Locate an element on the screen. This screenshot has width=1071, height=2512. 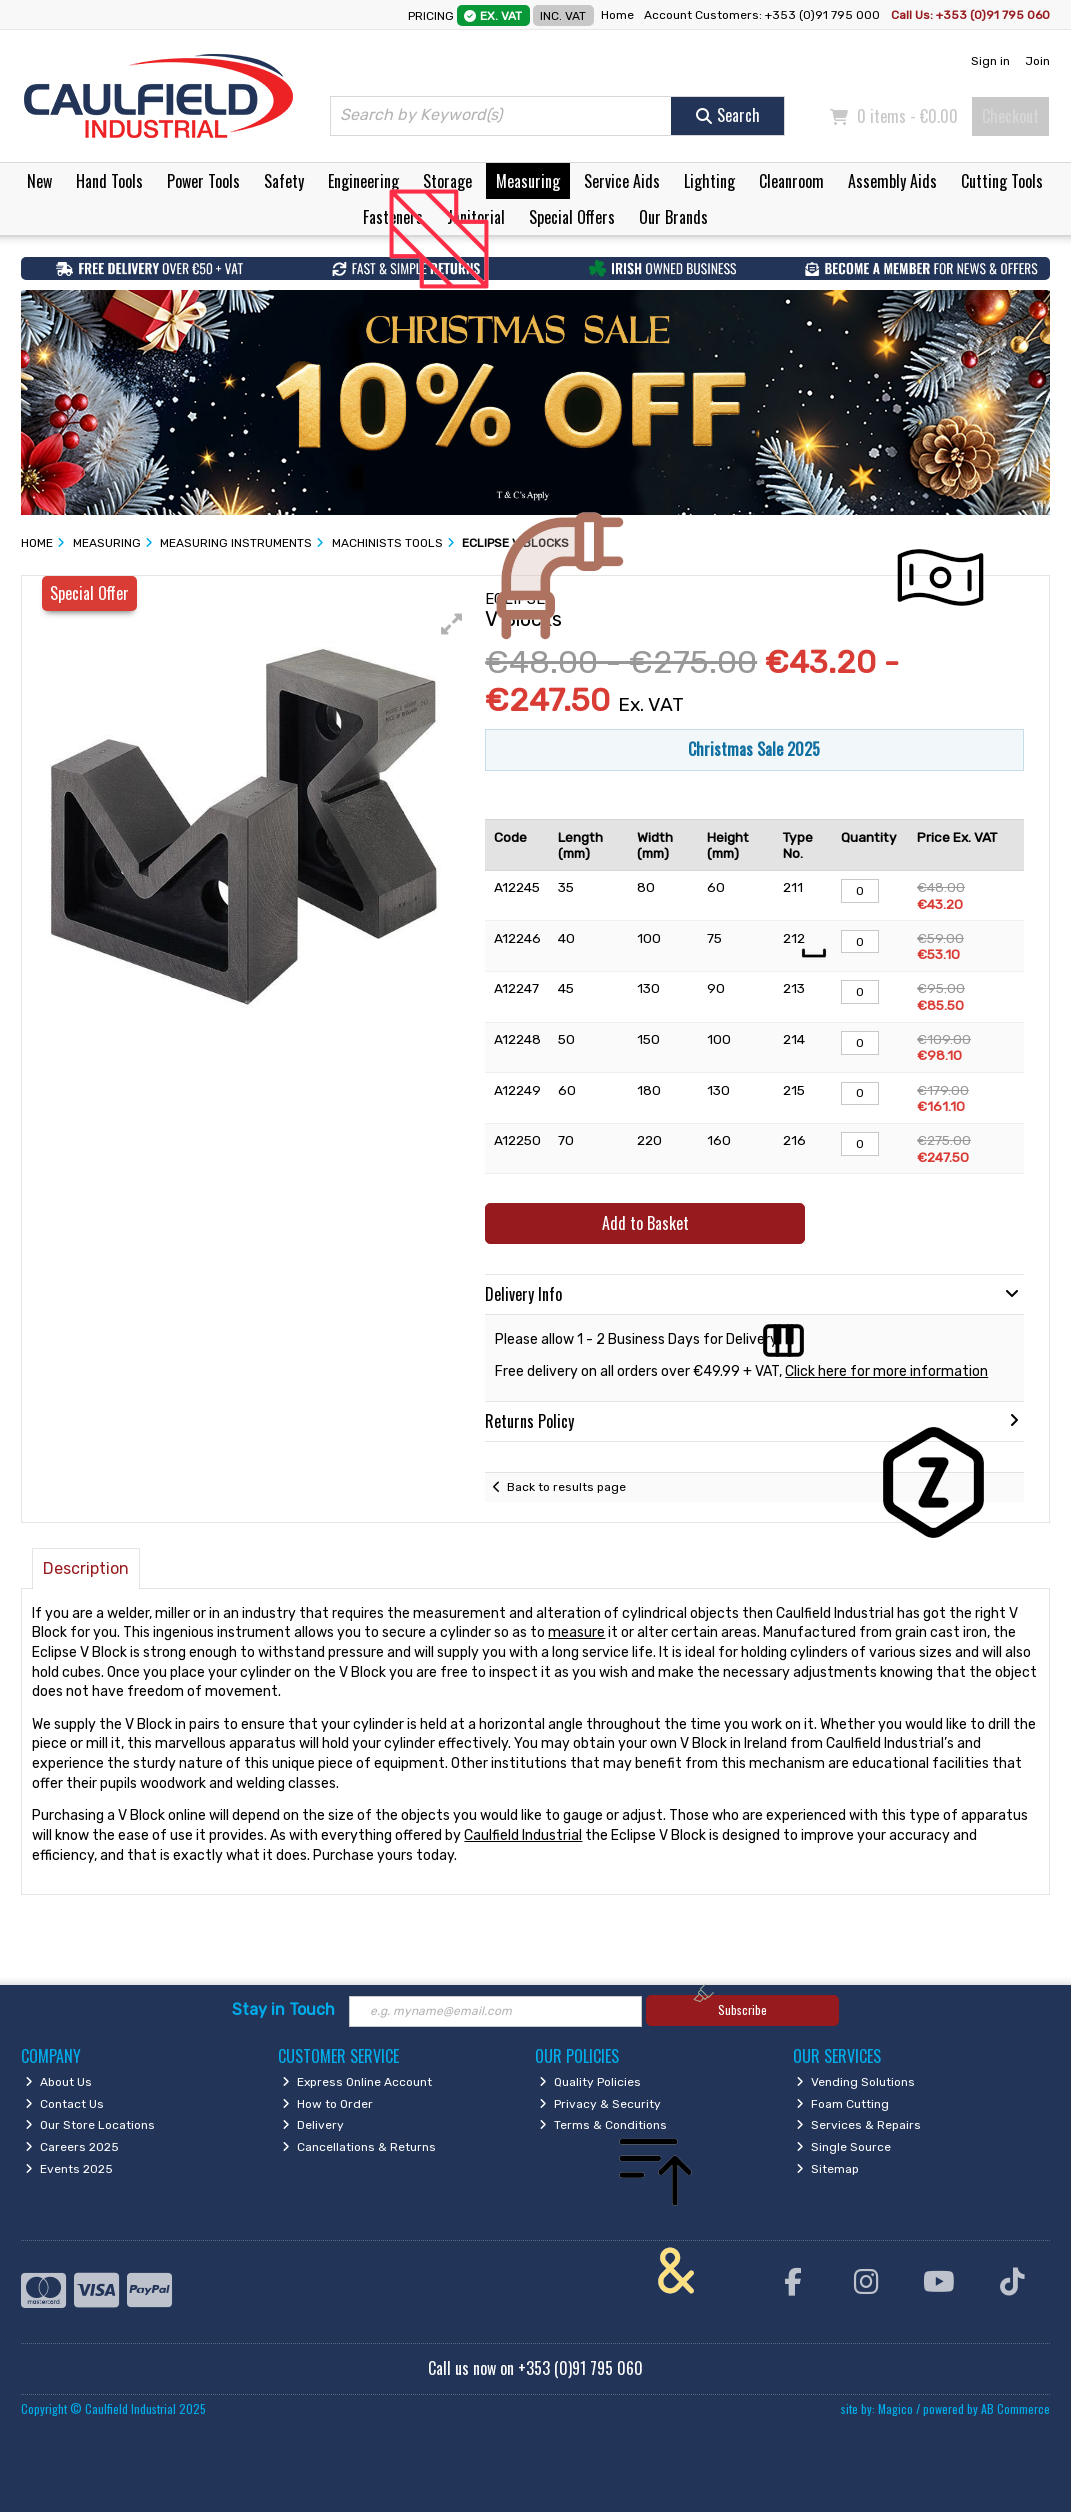
highlight or mark selected text is located at coordinates (703, 1994).